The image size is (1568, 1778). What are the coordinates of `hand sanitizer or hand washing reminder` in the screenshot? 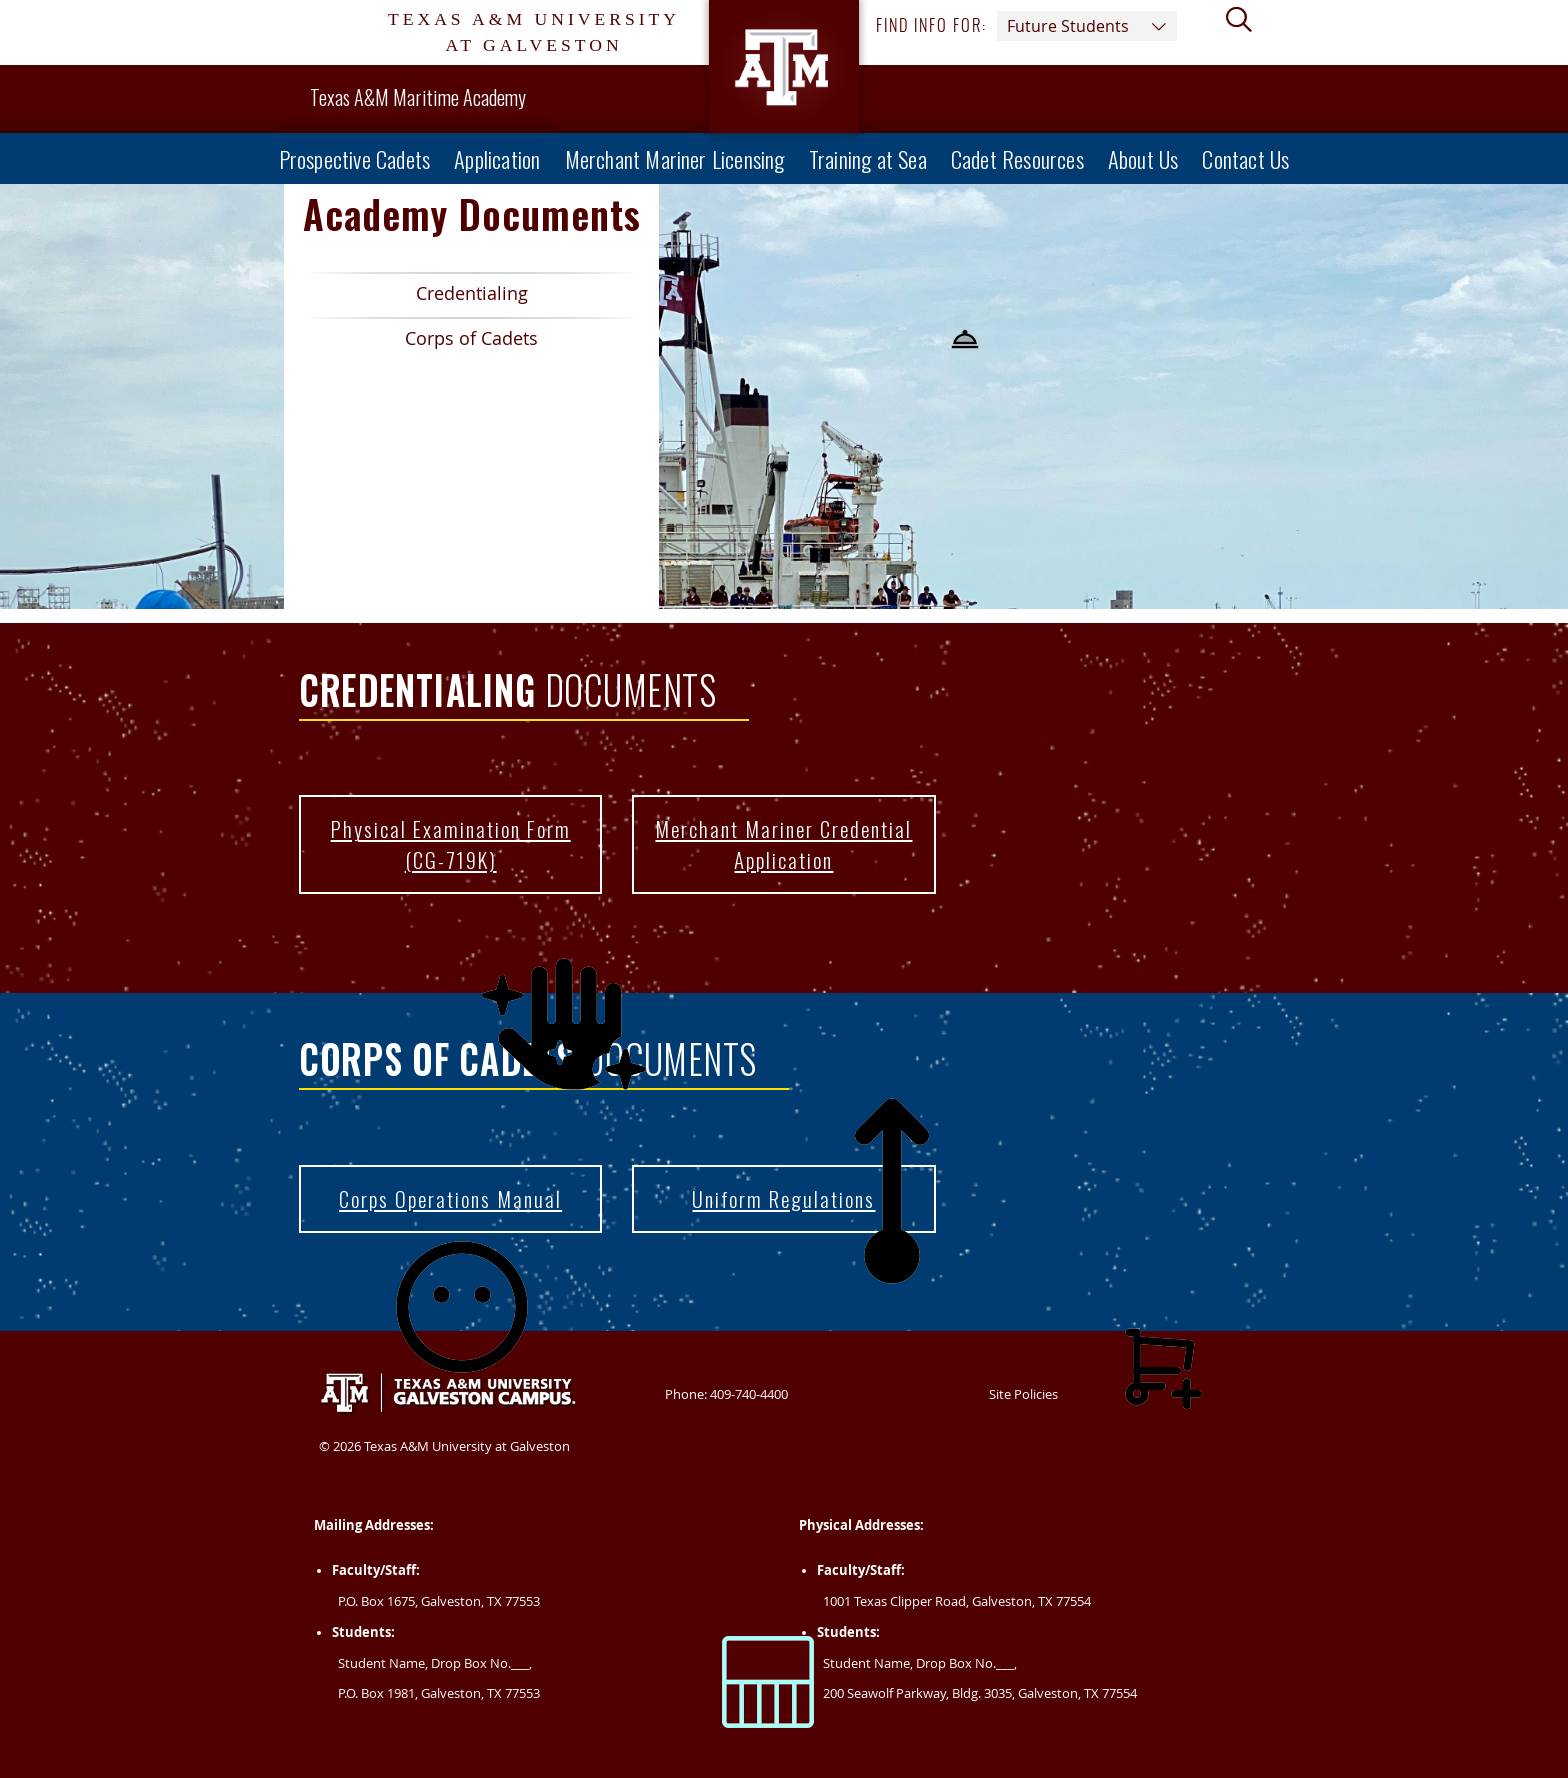 It's located at (564, 1024).